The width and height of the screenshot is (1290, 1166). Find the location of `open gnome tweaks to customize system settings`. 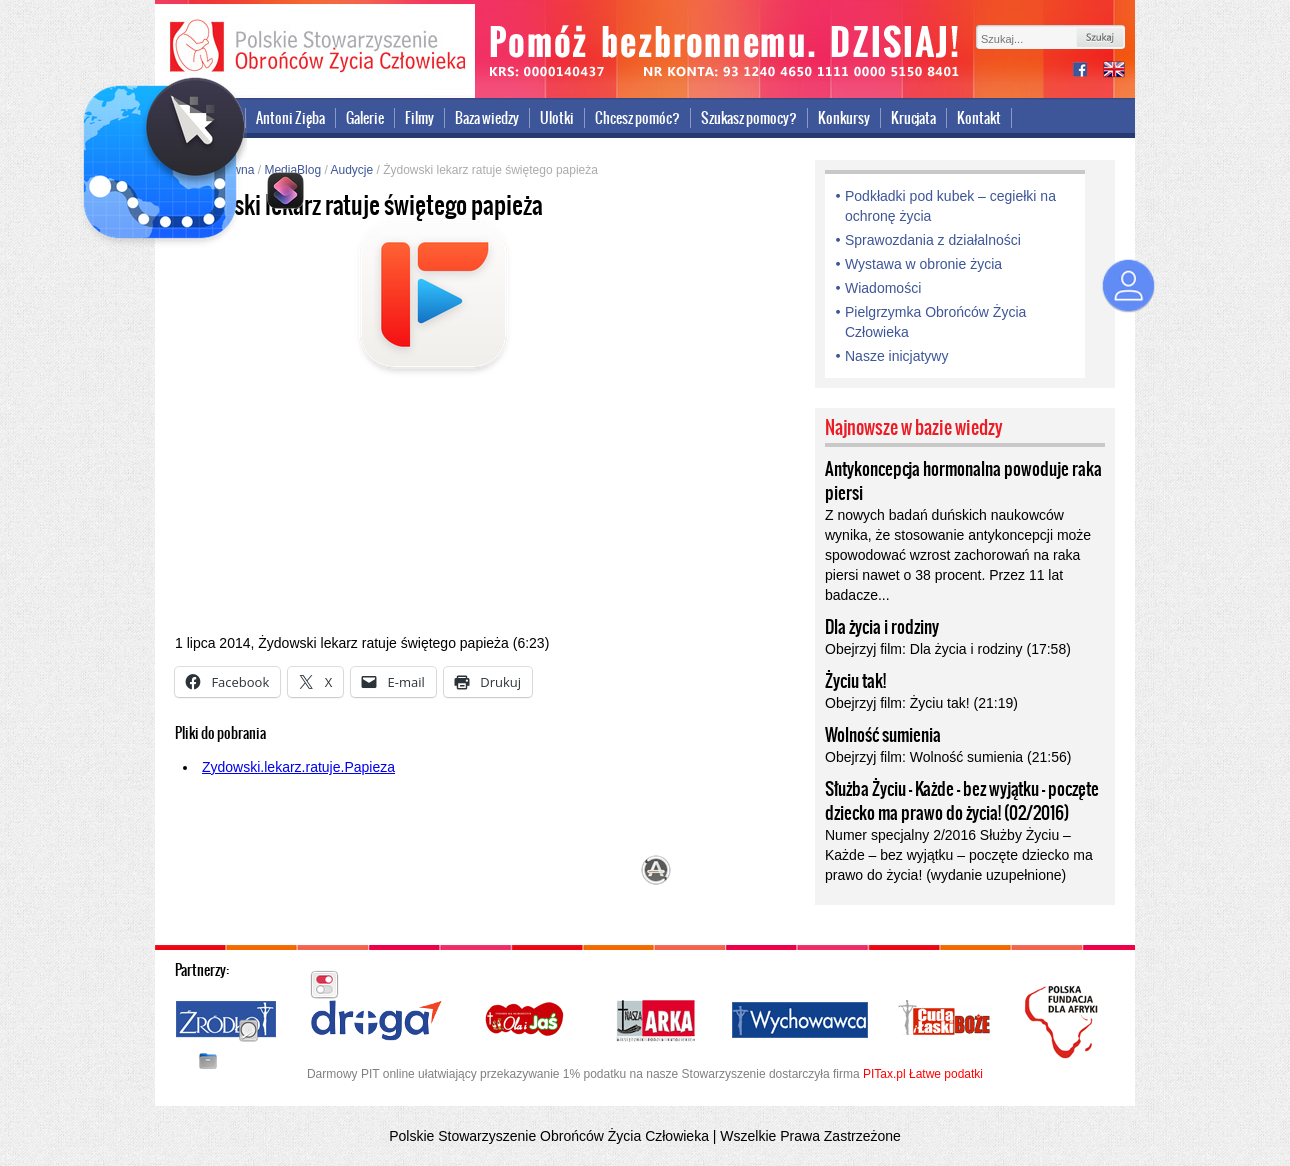

open gnome tweaks to customize system settings is located at coordinates (324, 984).